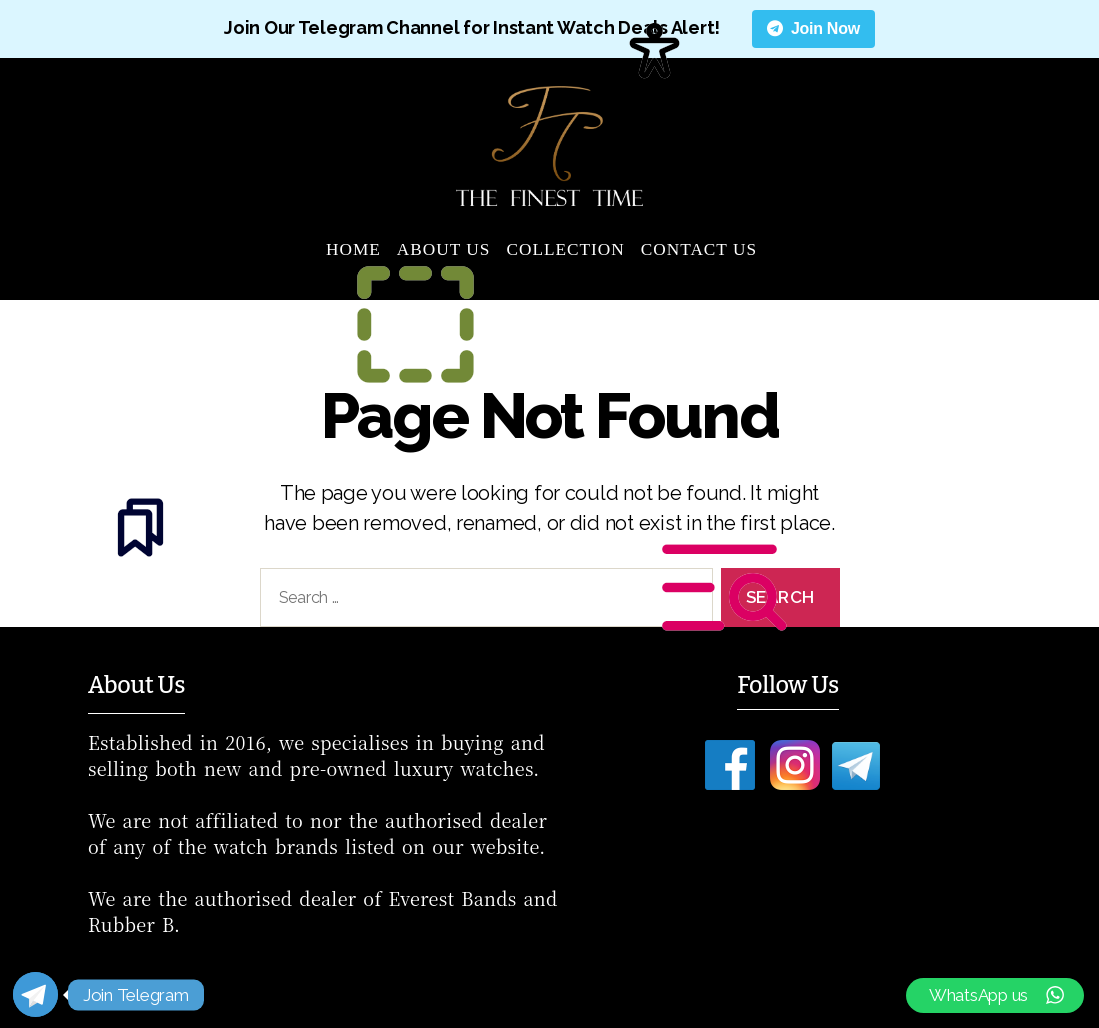 Image resolution: width=1099 pixels, height=1028 pixels. What do you see at coordinates (654, 51) in the screenshot?
I see `accessibility settings or features` at bounding box center [654, 51].